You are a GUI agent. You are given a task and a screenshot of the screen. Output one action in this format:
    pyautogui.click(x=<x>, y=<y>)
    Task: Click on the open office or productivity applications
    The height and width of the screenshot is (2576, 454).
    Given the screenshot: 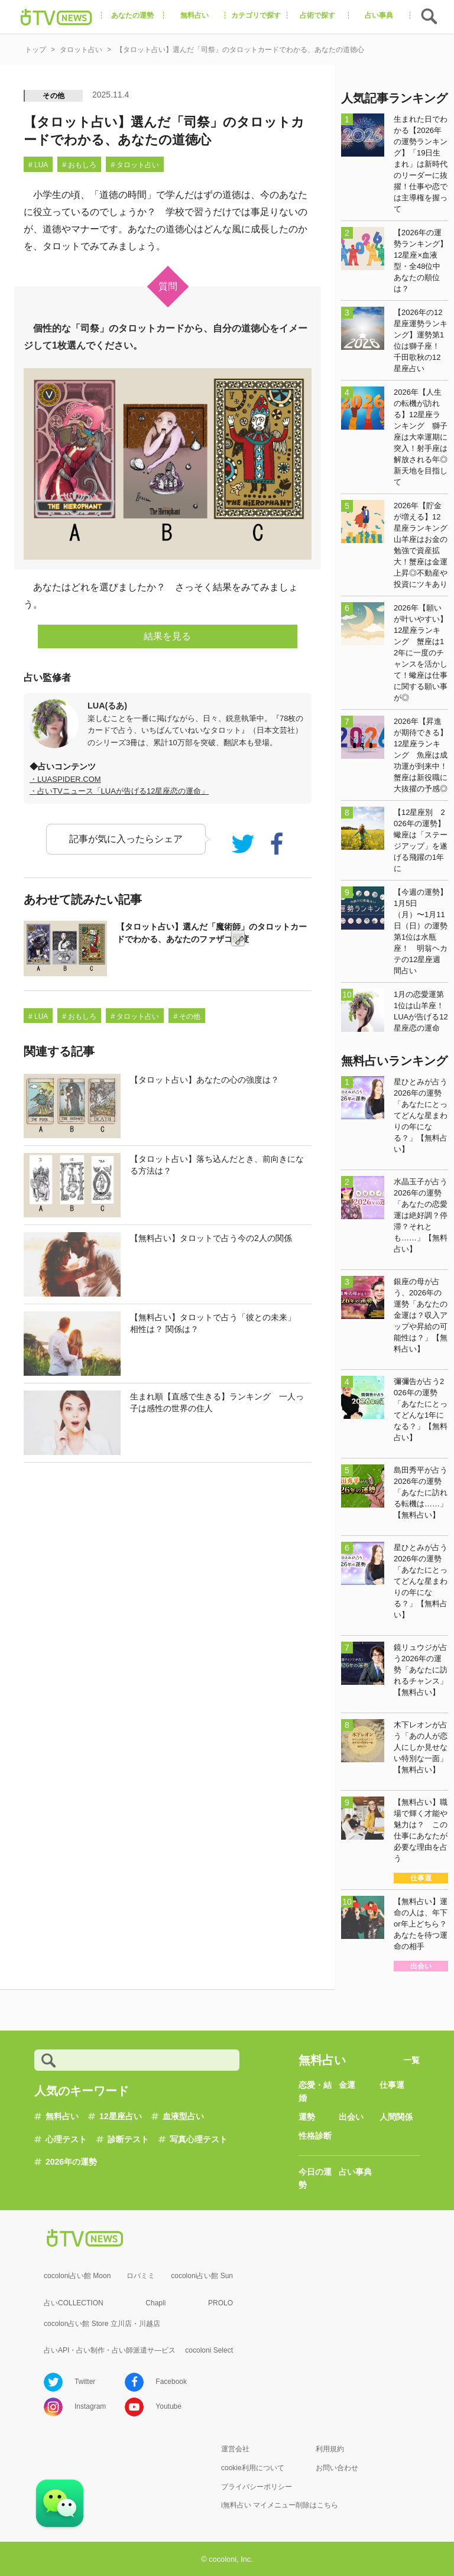 What is the action you would take?
    pyautogui.click(x=238, y=938)
    